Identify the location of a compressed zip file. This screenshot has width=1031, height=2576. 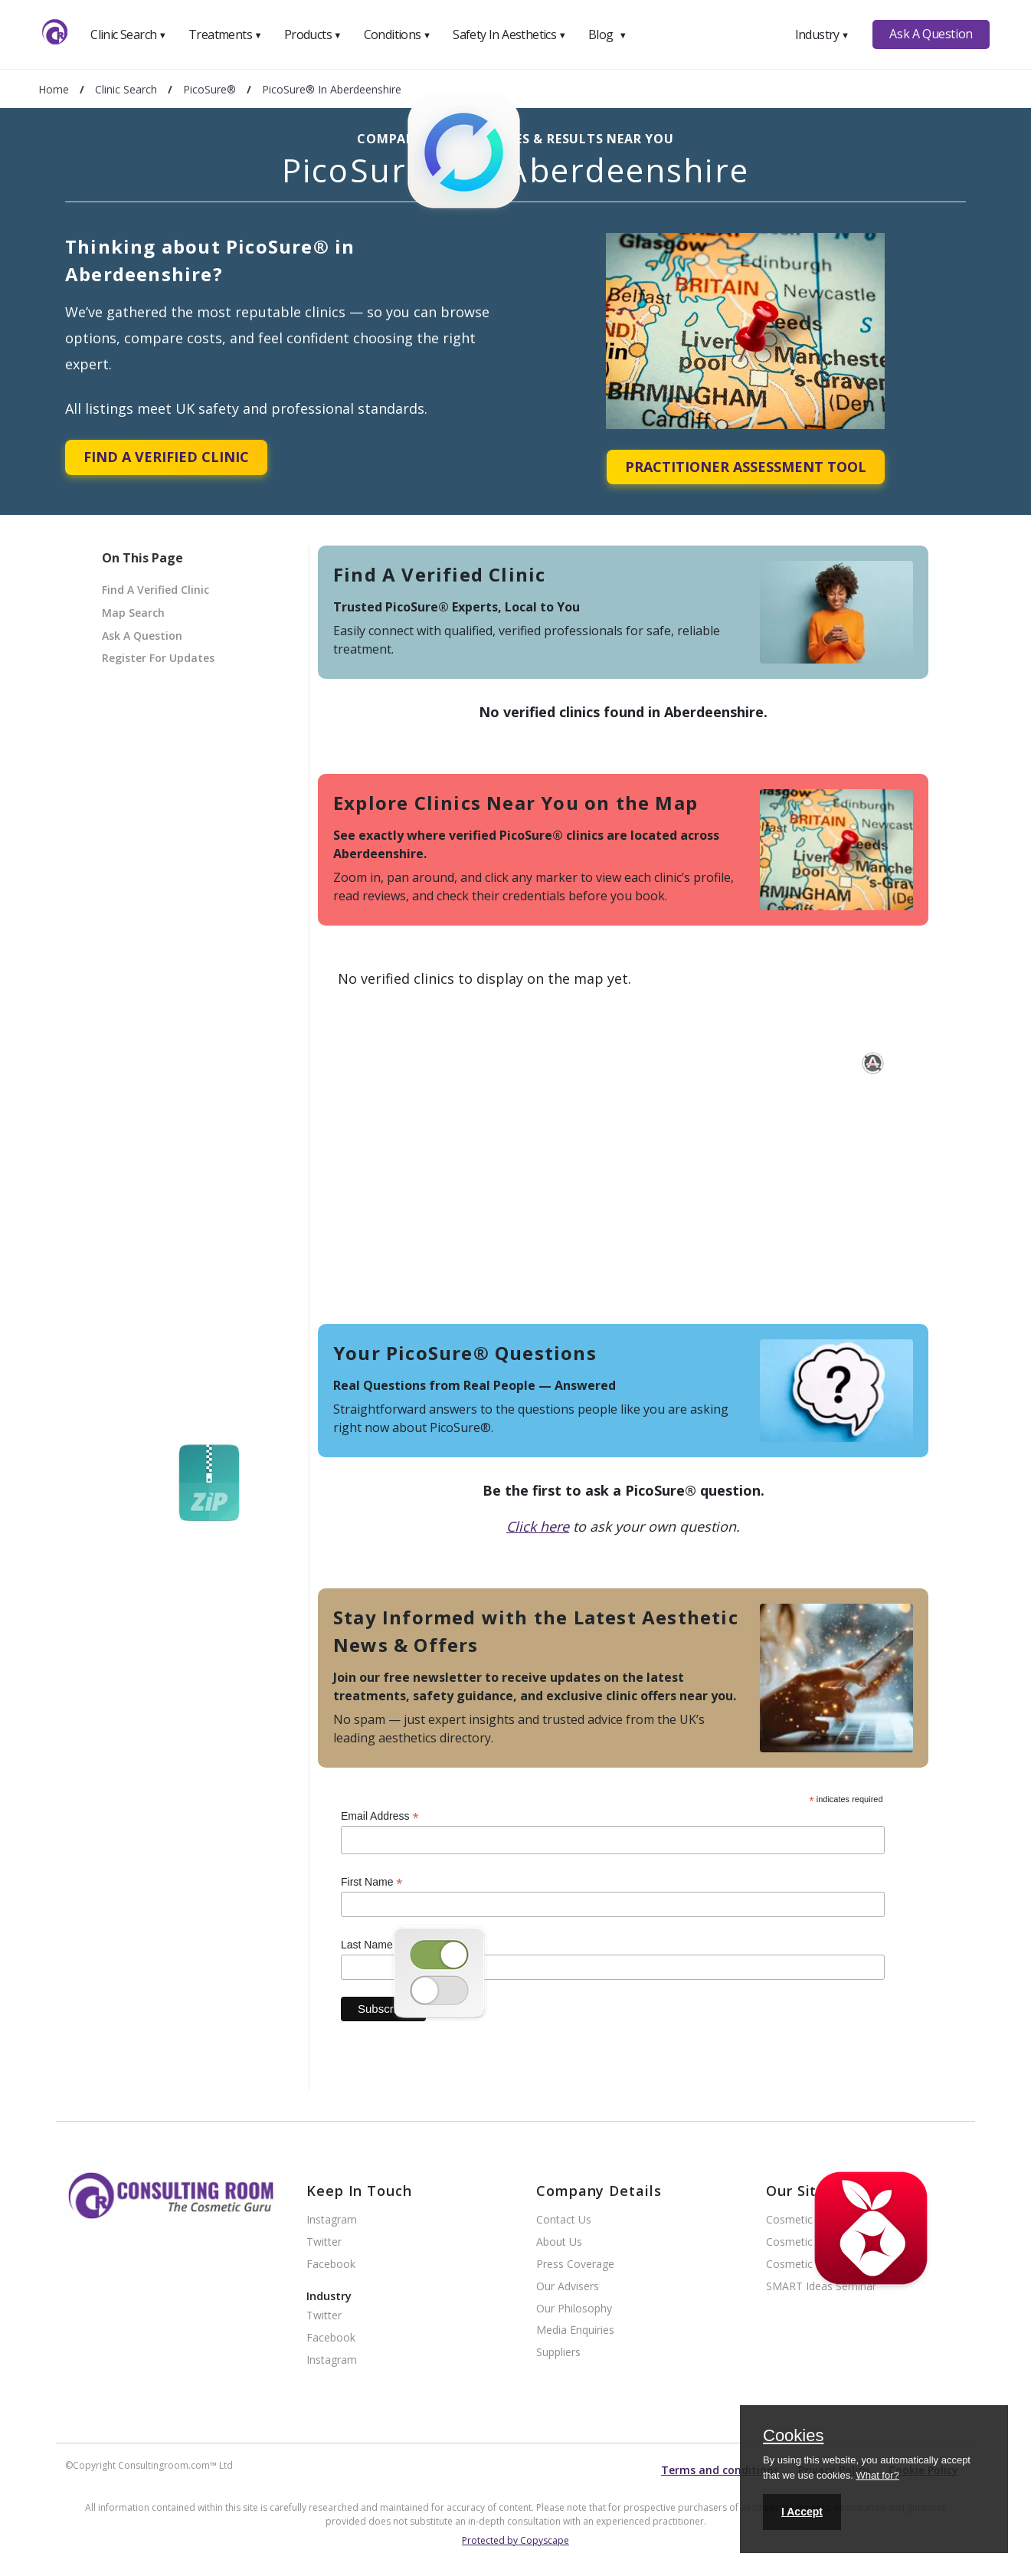
(209, 1483).